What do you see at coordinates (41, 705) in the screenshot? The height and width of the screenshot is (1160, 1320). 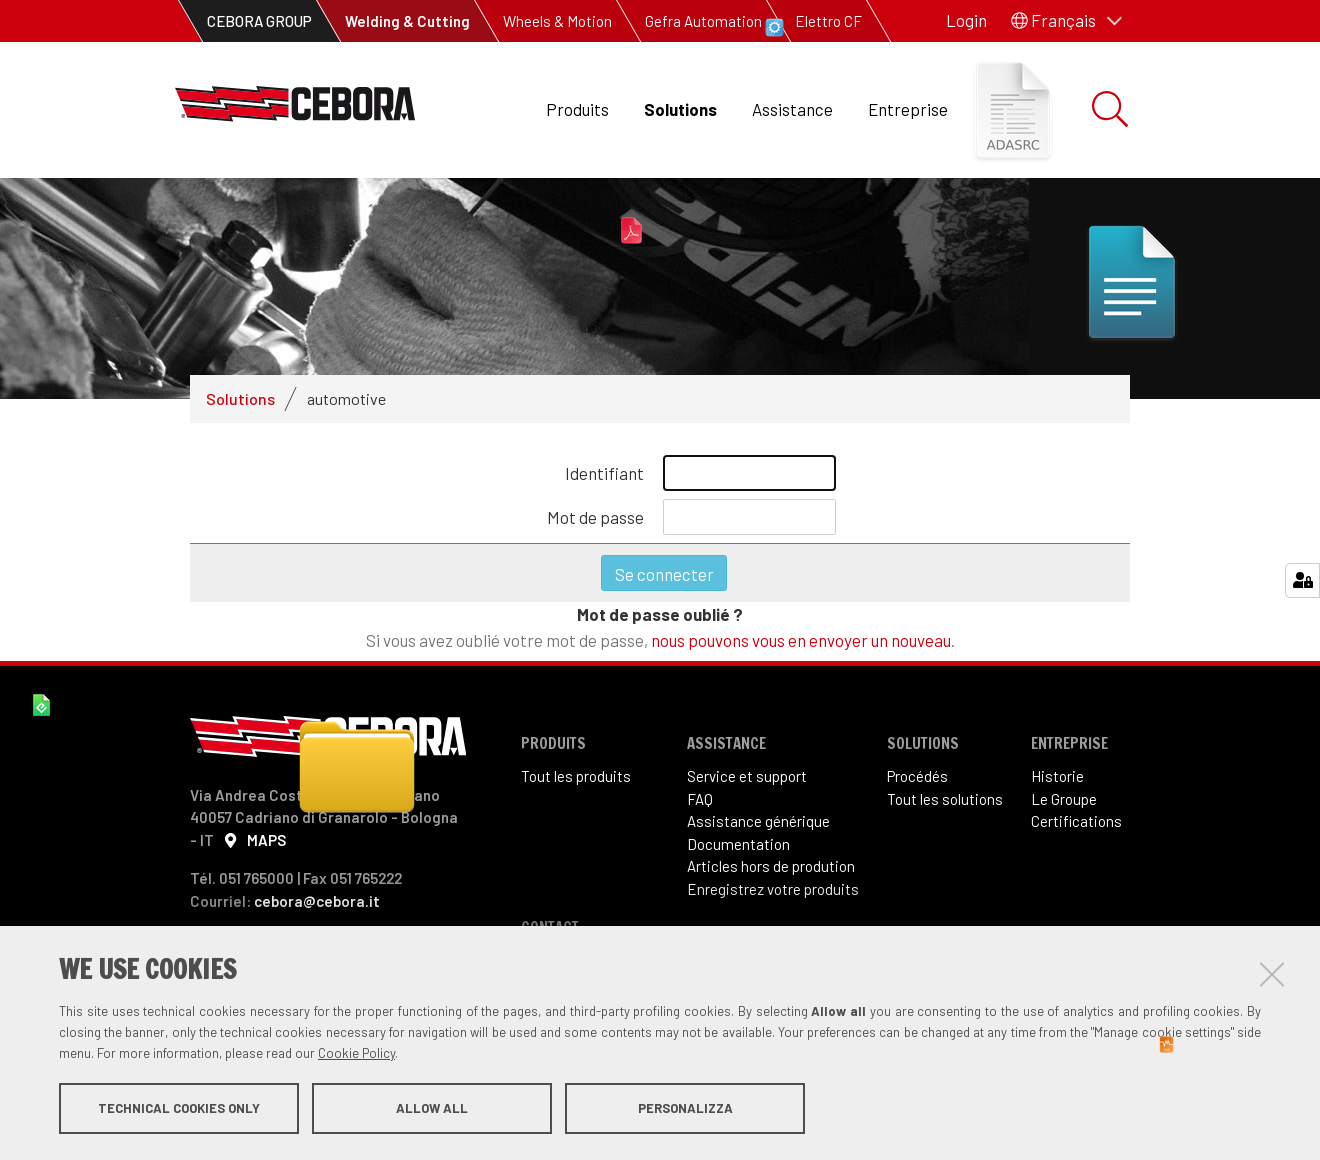 I see `an epub ebook file` at bounding box center [41, 705].